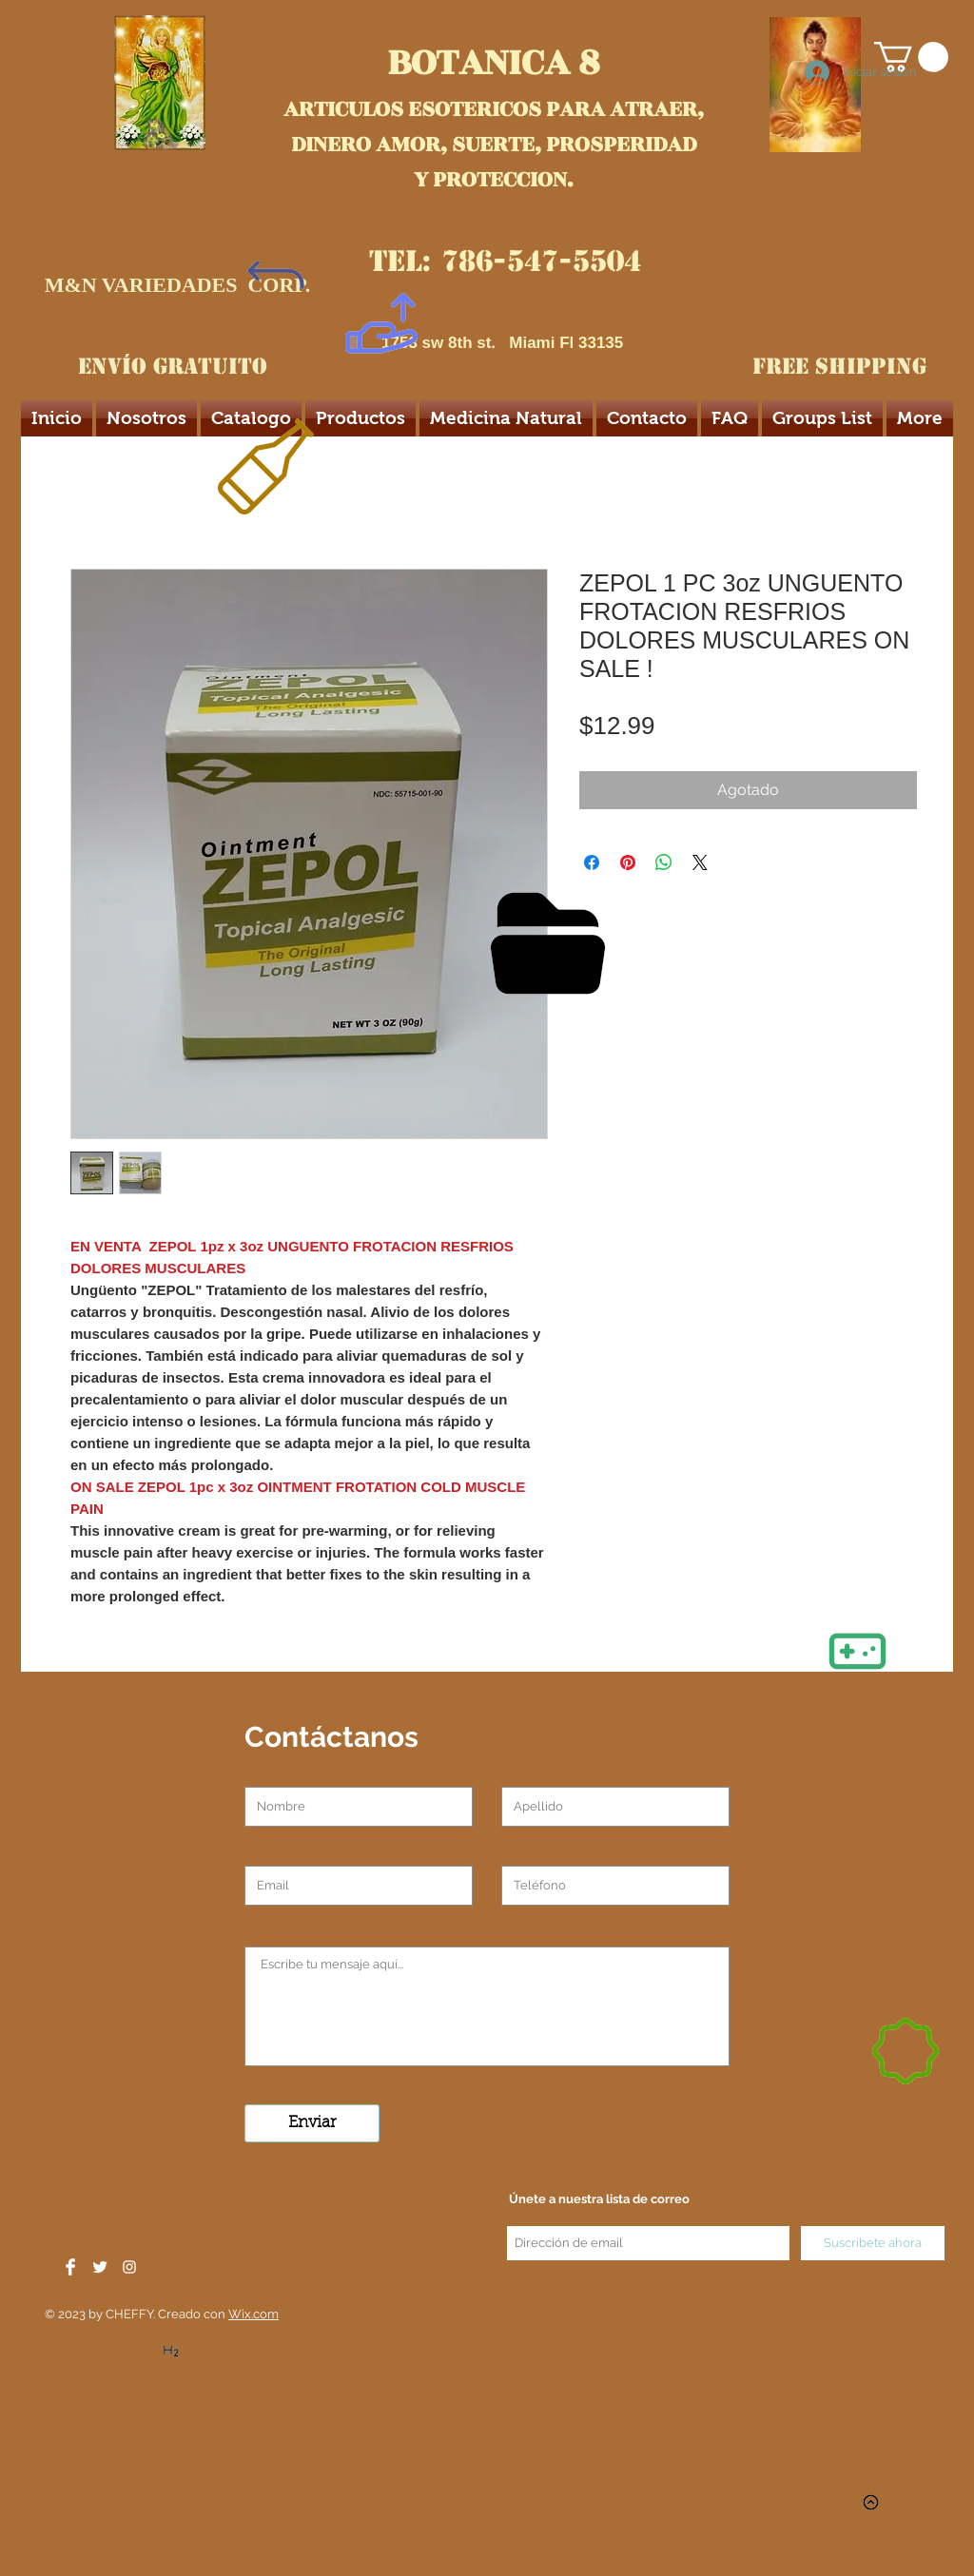 The width and height of the screenshot is (974, 2576). Describe the element at coordinates (170, 2351) in the screenshot. I see `format text as heading level 2` at that location.